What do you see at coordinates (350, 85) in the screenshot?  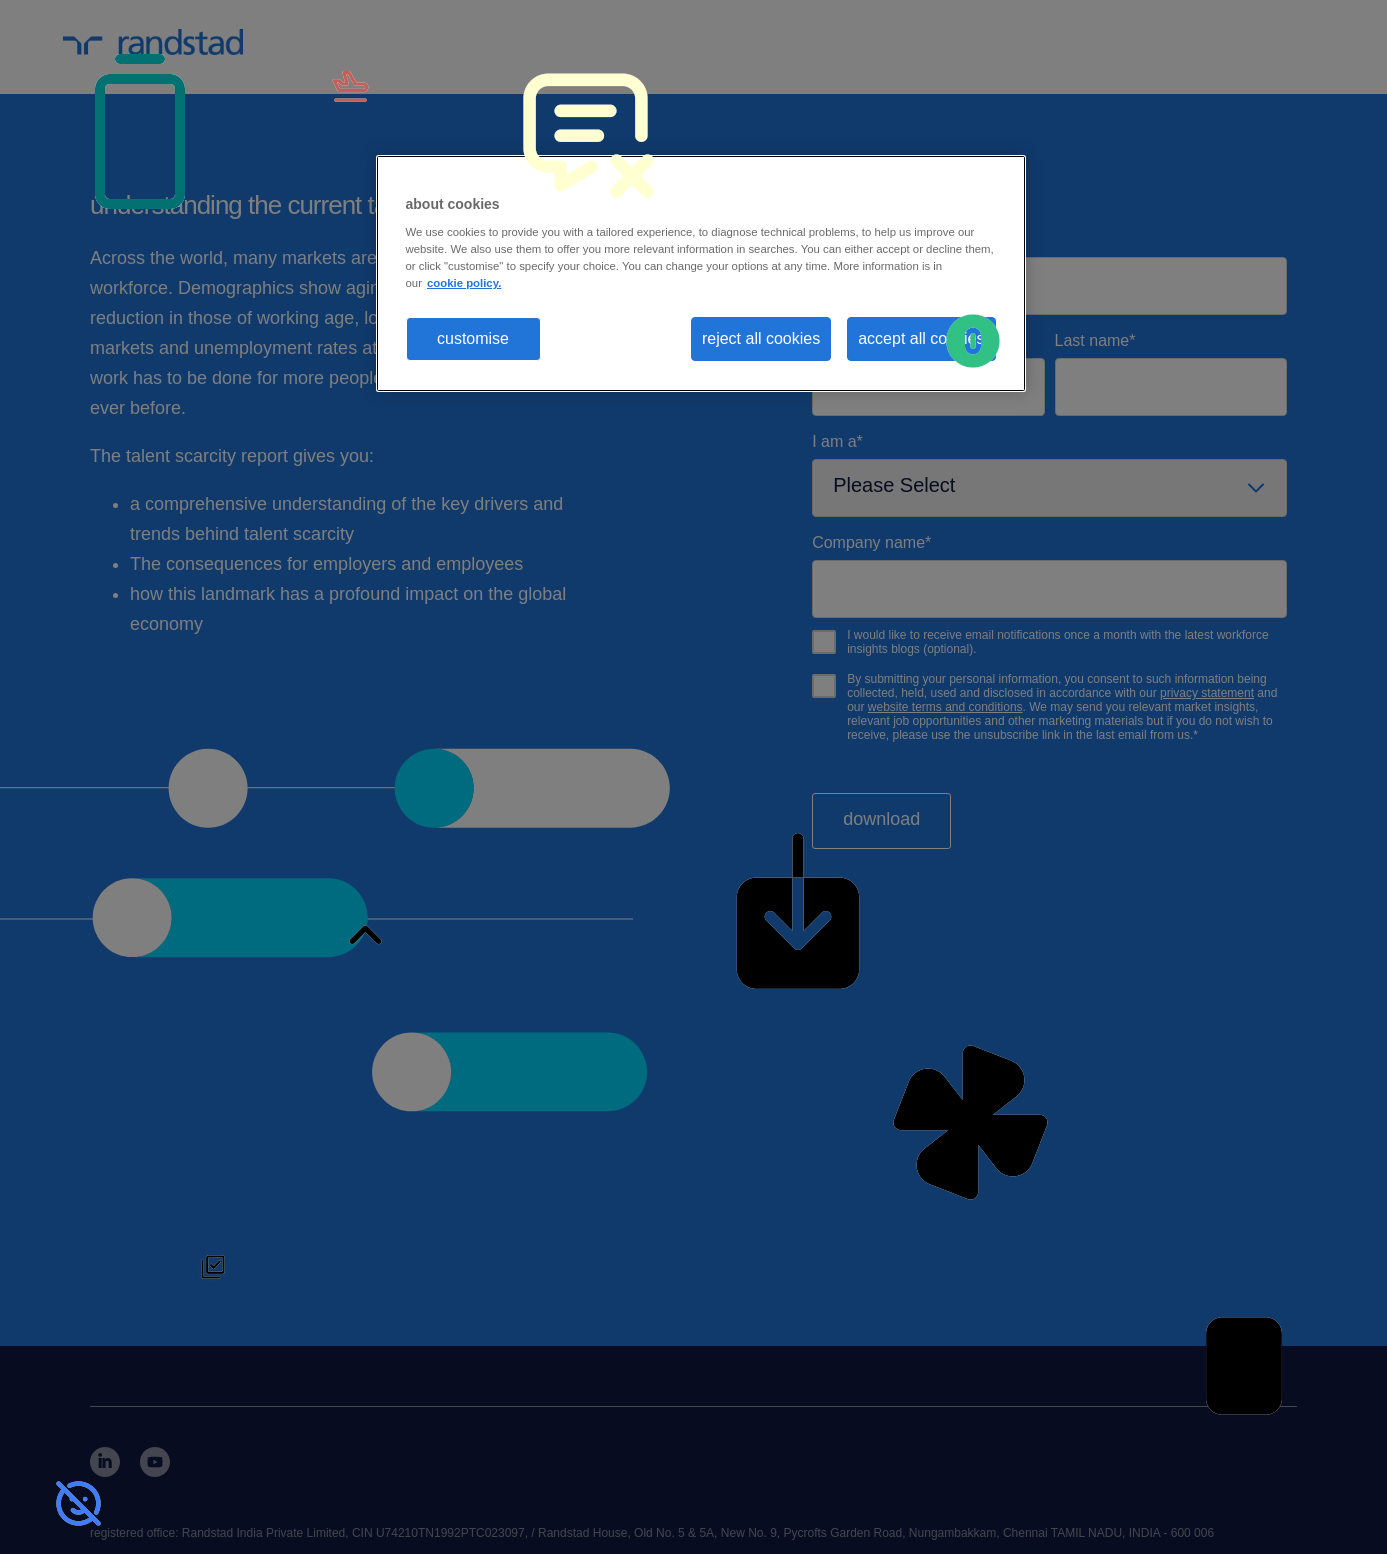 I see `indicates flight currently in progress` at bounding box center [350, 85].